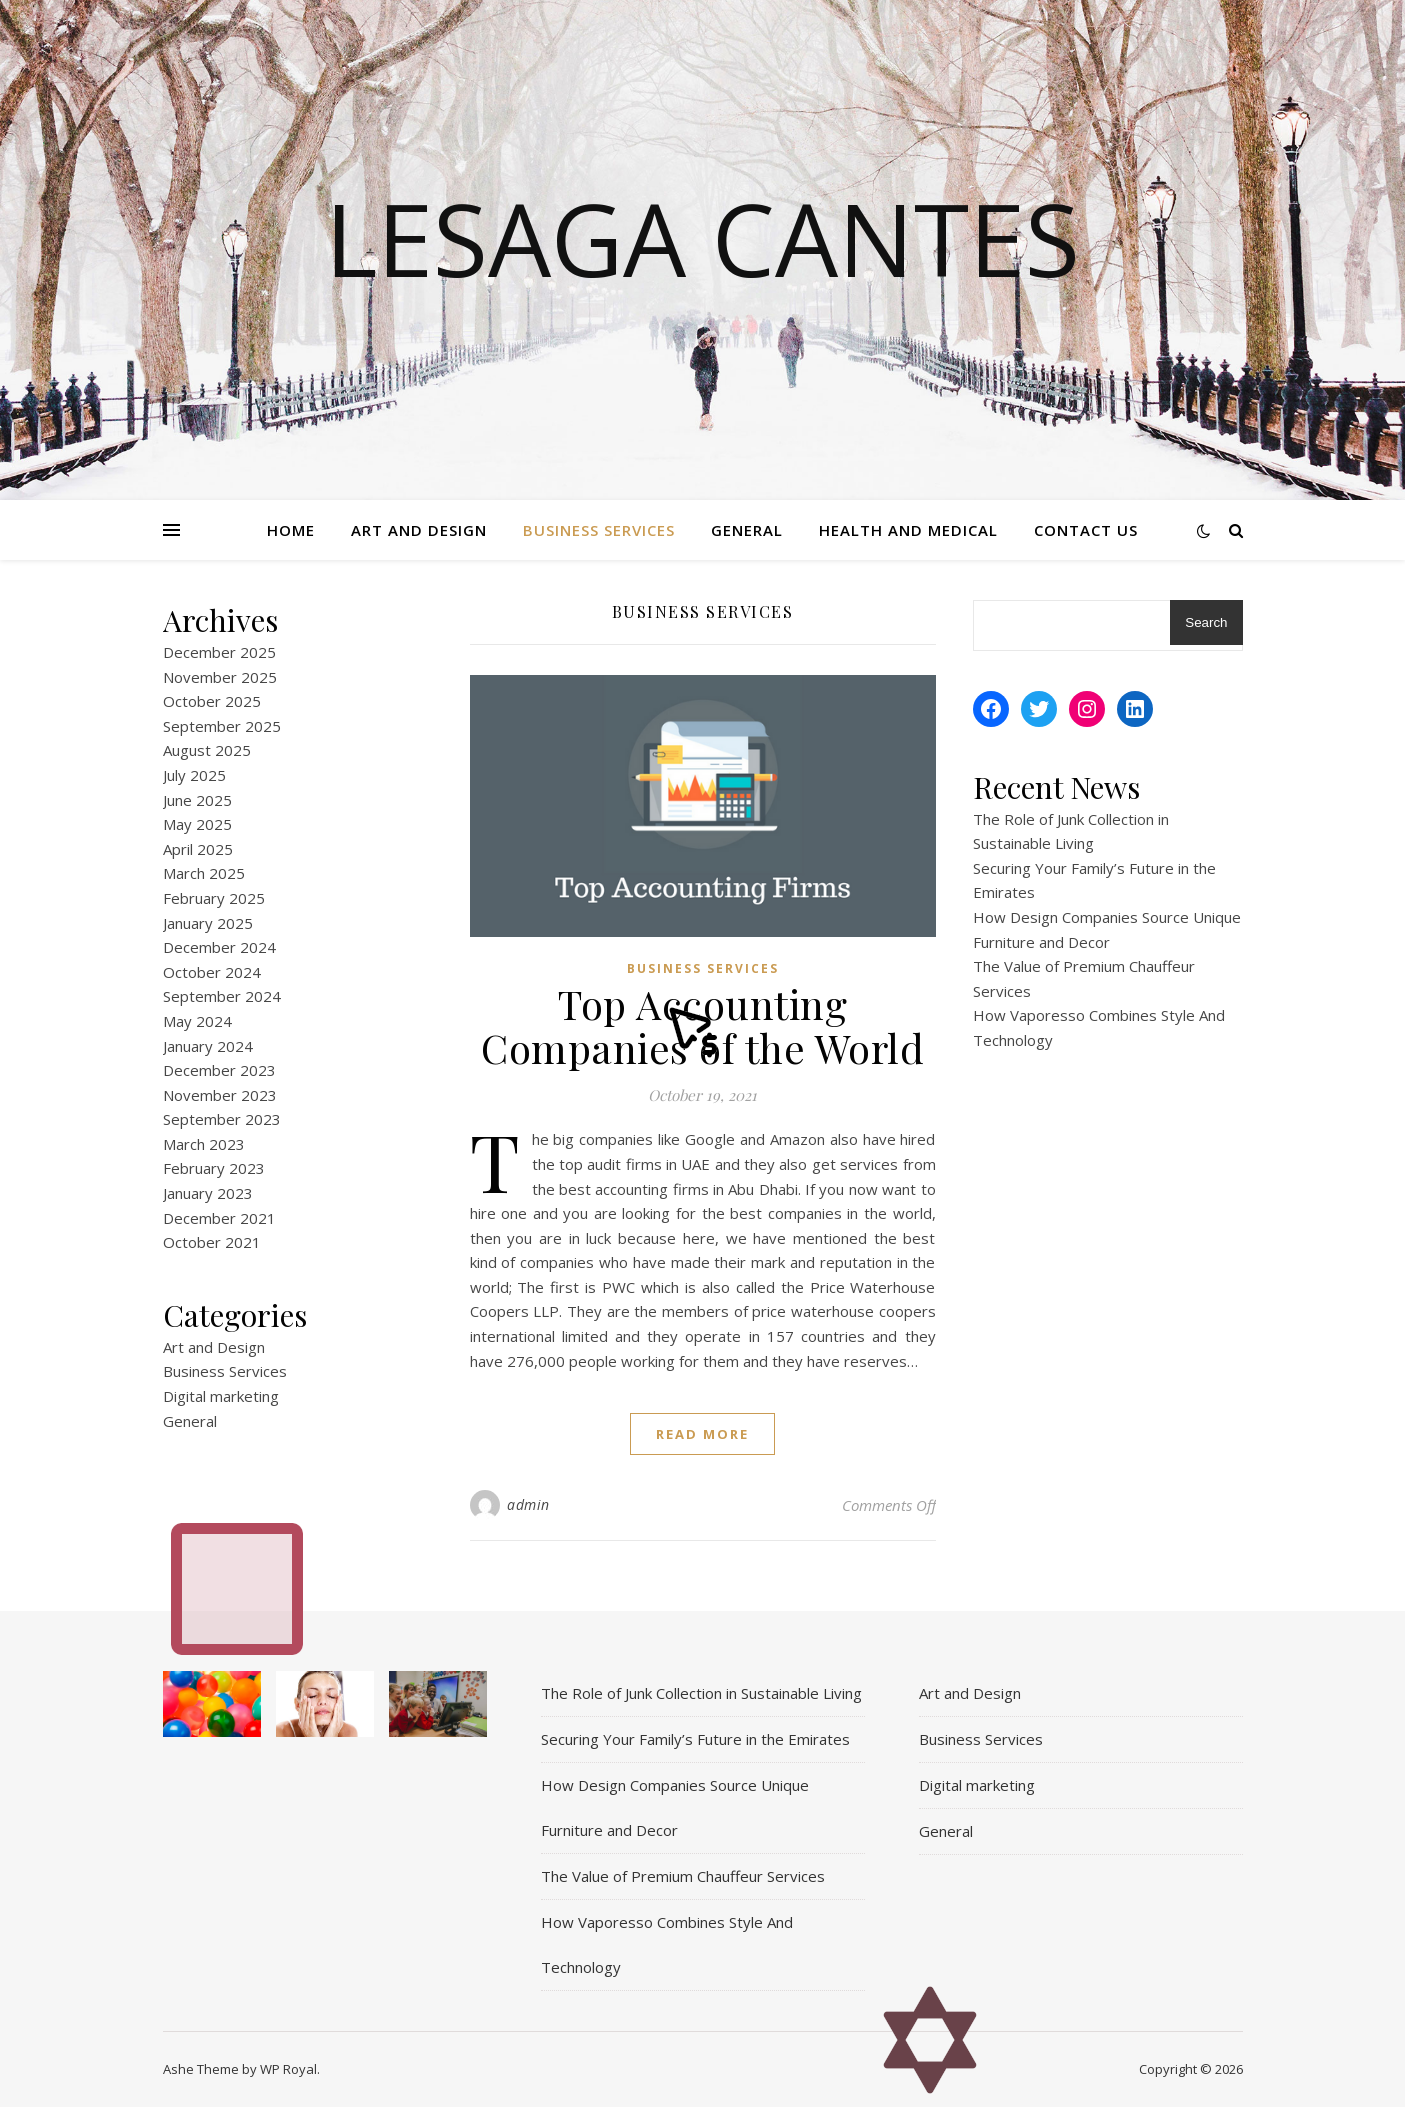  Describe the element at coordinates (692, 1030) in the screenshot. I see `pay-per-click advertising or cost tracking` at that location.